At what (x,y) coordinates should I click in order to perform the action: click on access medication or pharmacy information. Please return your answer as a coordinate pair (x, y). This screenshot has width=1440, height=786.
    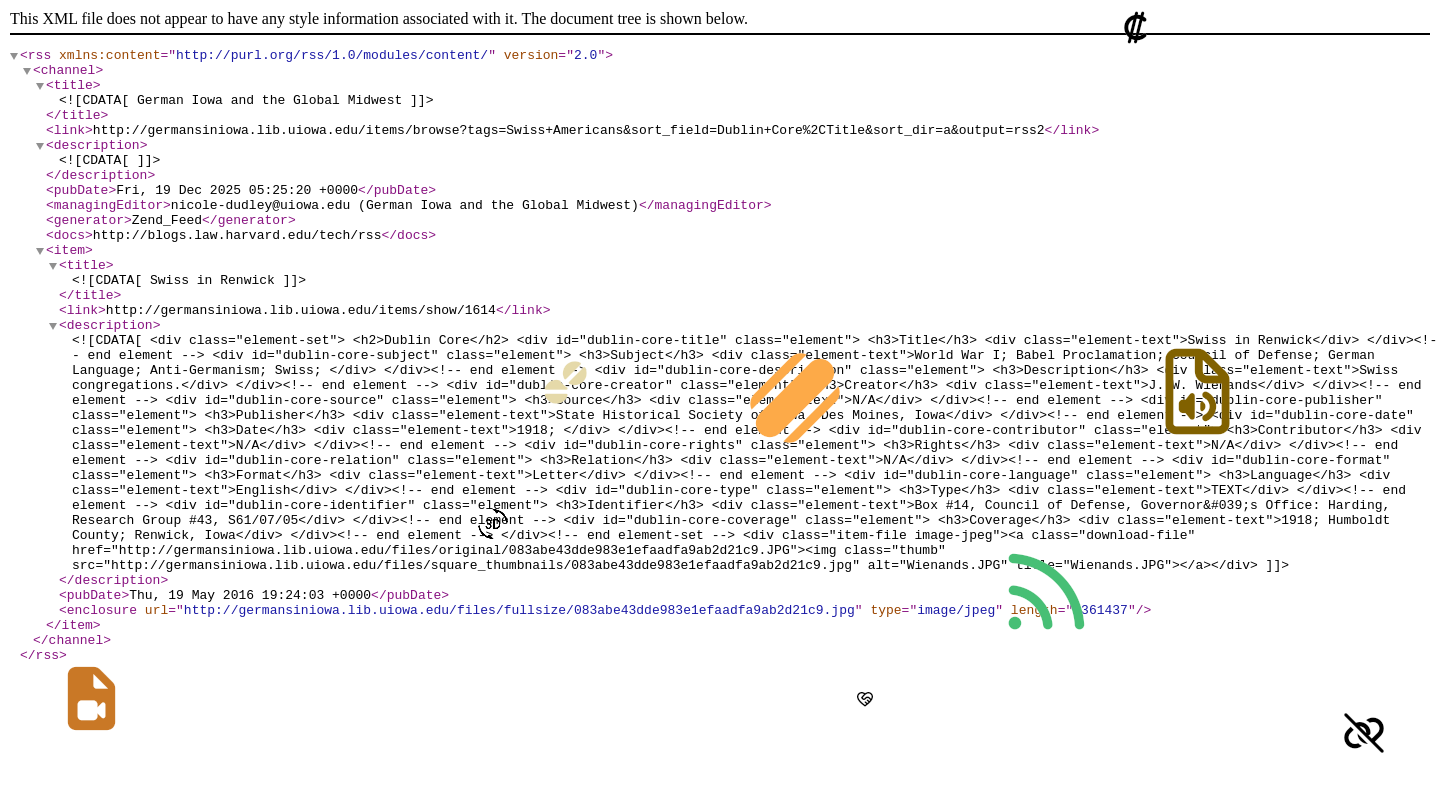
    Looking at the image, I should click on (565, 382).